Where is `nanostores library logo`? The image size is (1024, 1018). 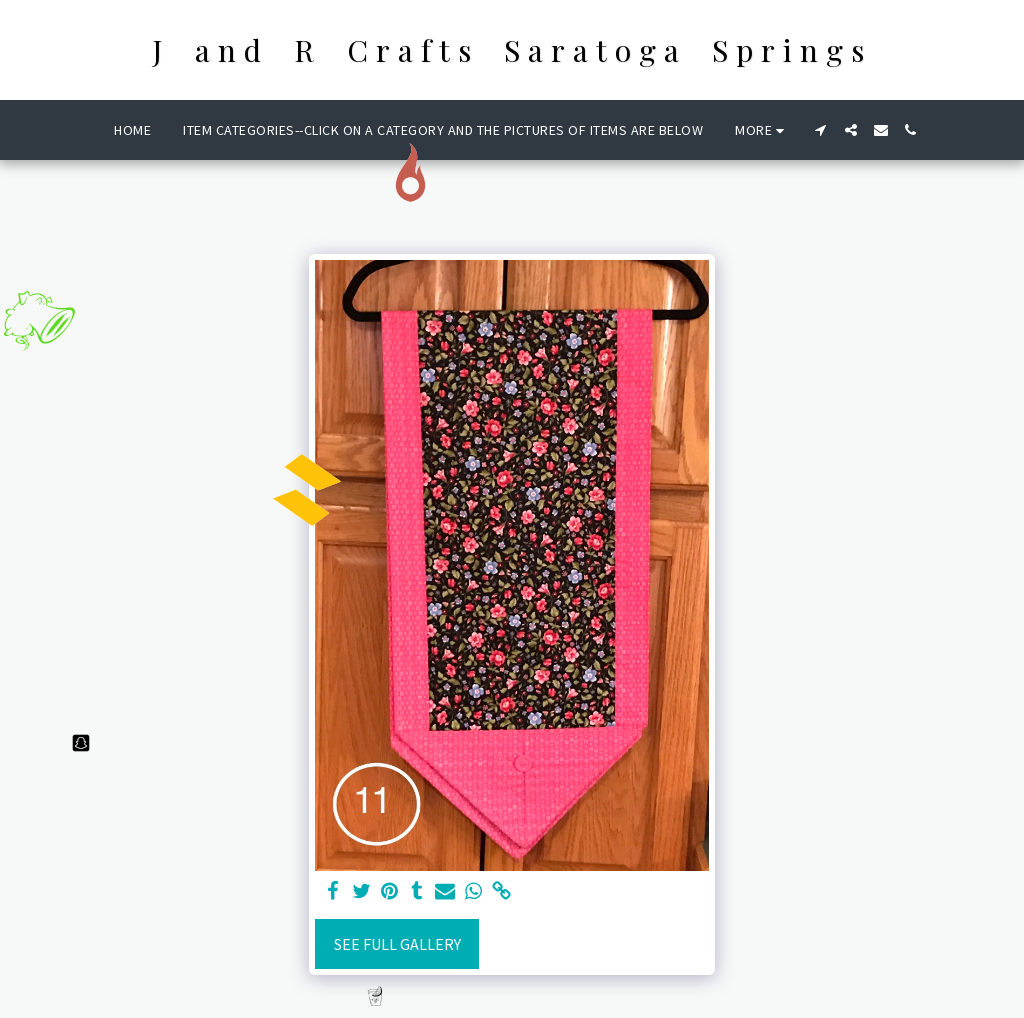 nanostores library logo is located at coordinates (307, 490).